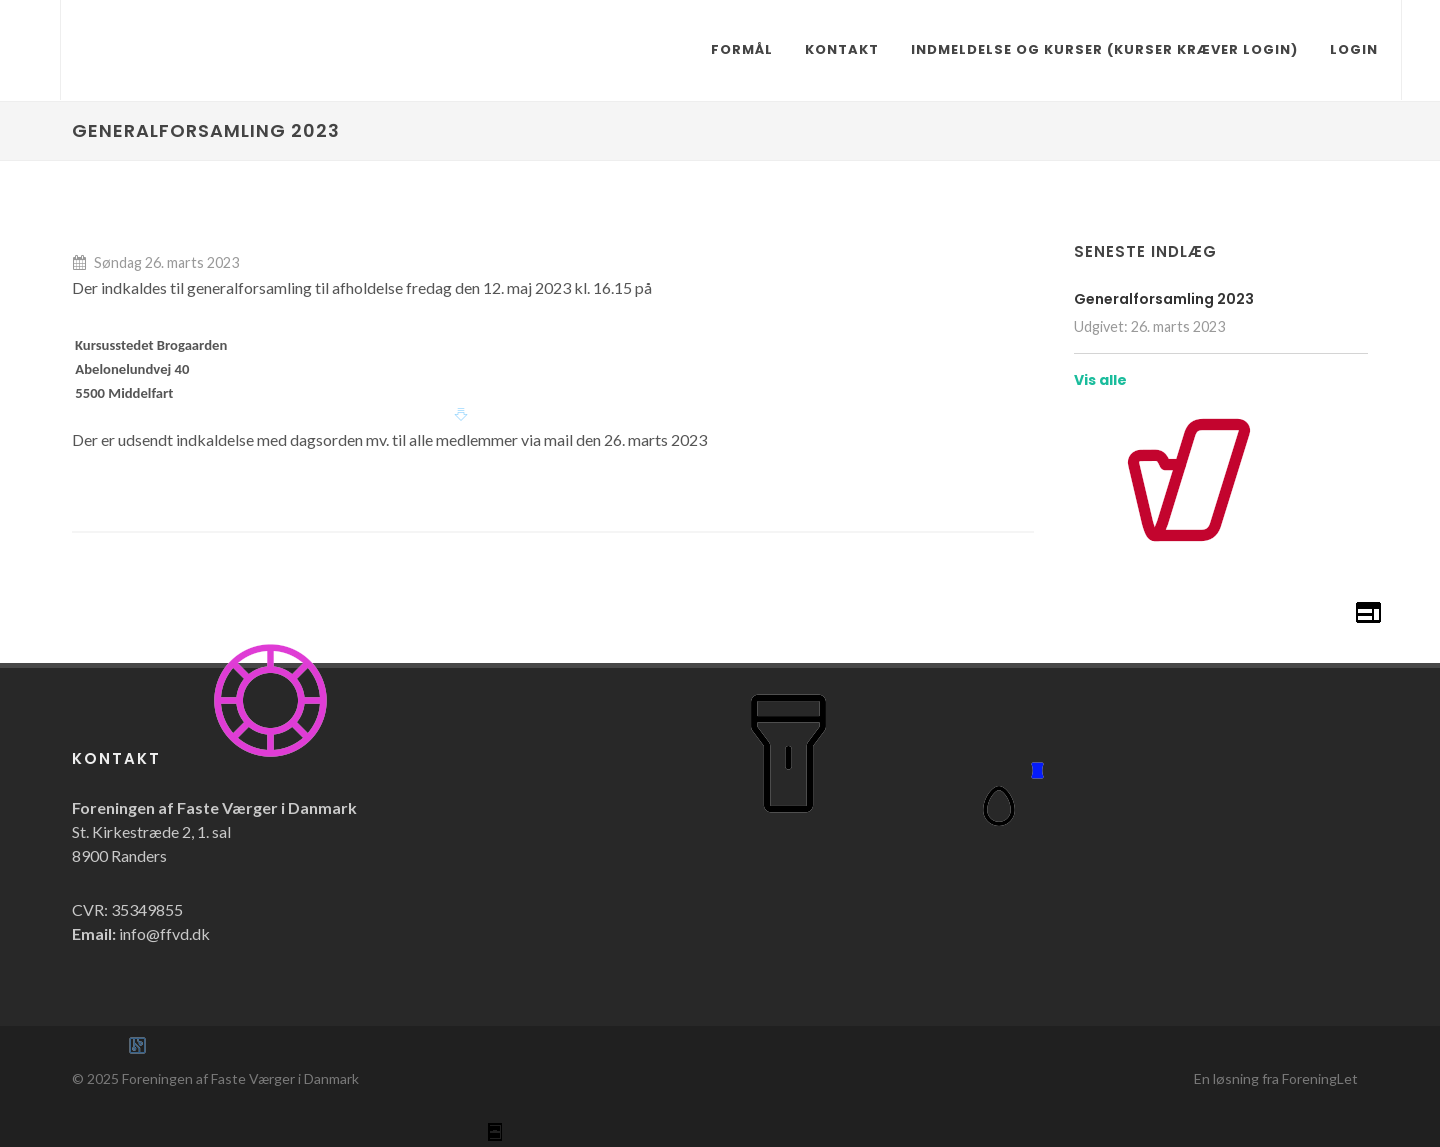 The width and height of the screenshot is (1440, 1147). Describe the element at coordinates (999, 806) in the screenshot. I see `indicates egg or egg-containing ingredients in food items` at that location.